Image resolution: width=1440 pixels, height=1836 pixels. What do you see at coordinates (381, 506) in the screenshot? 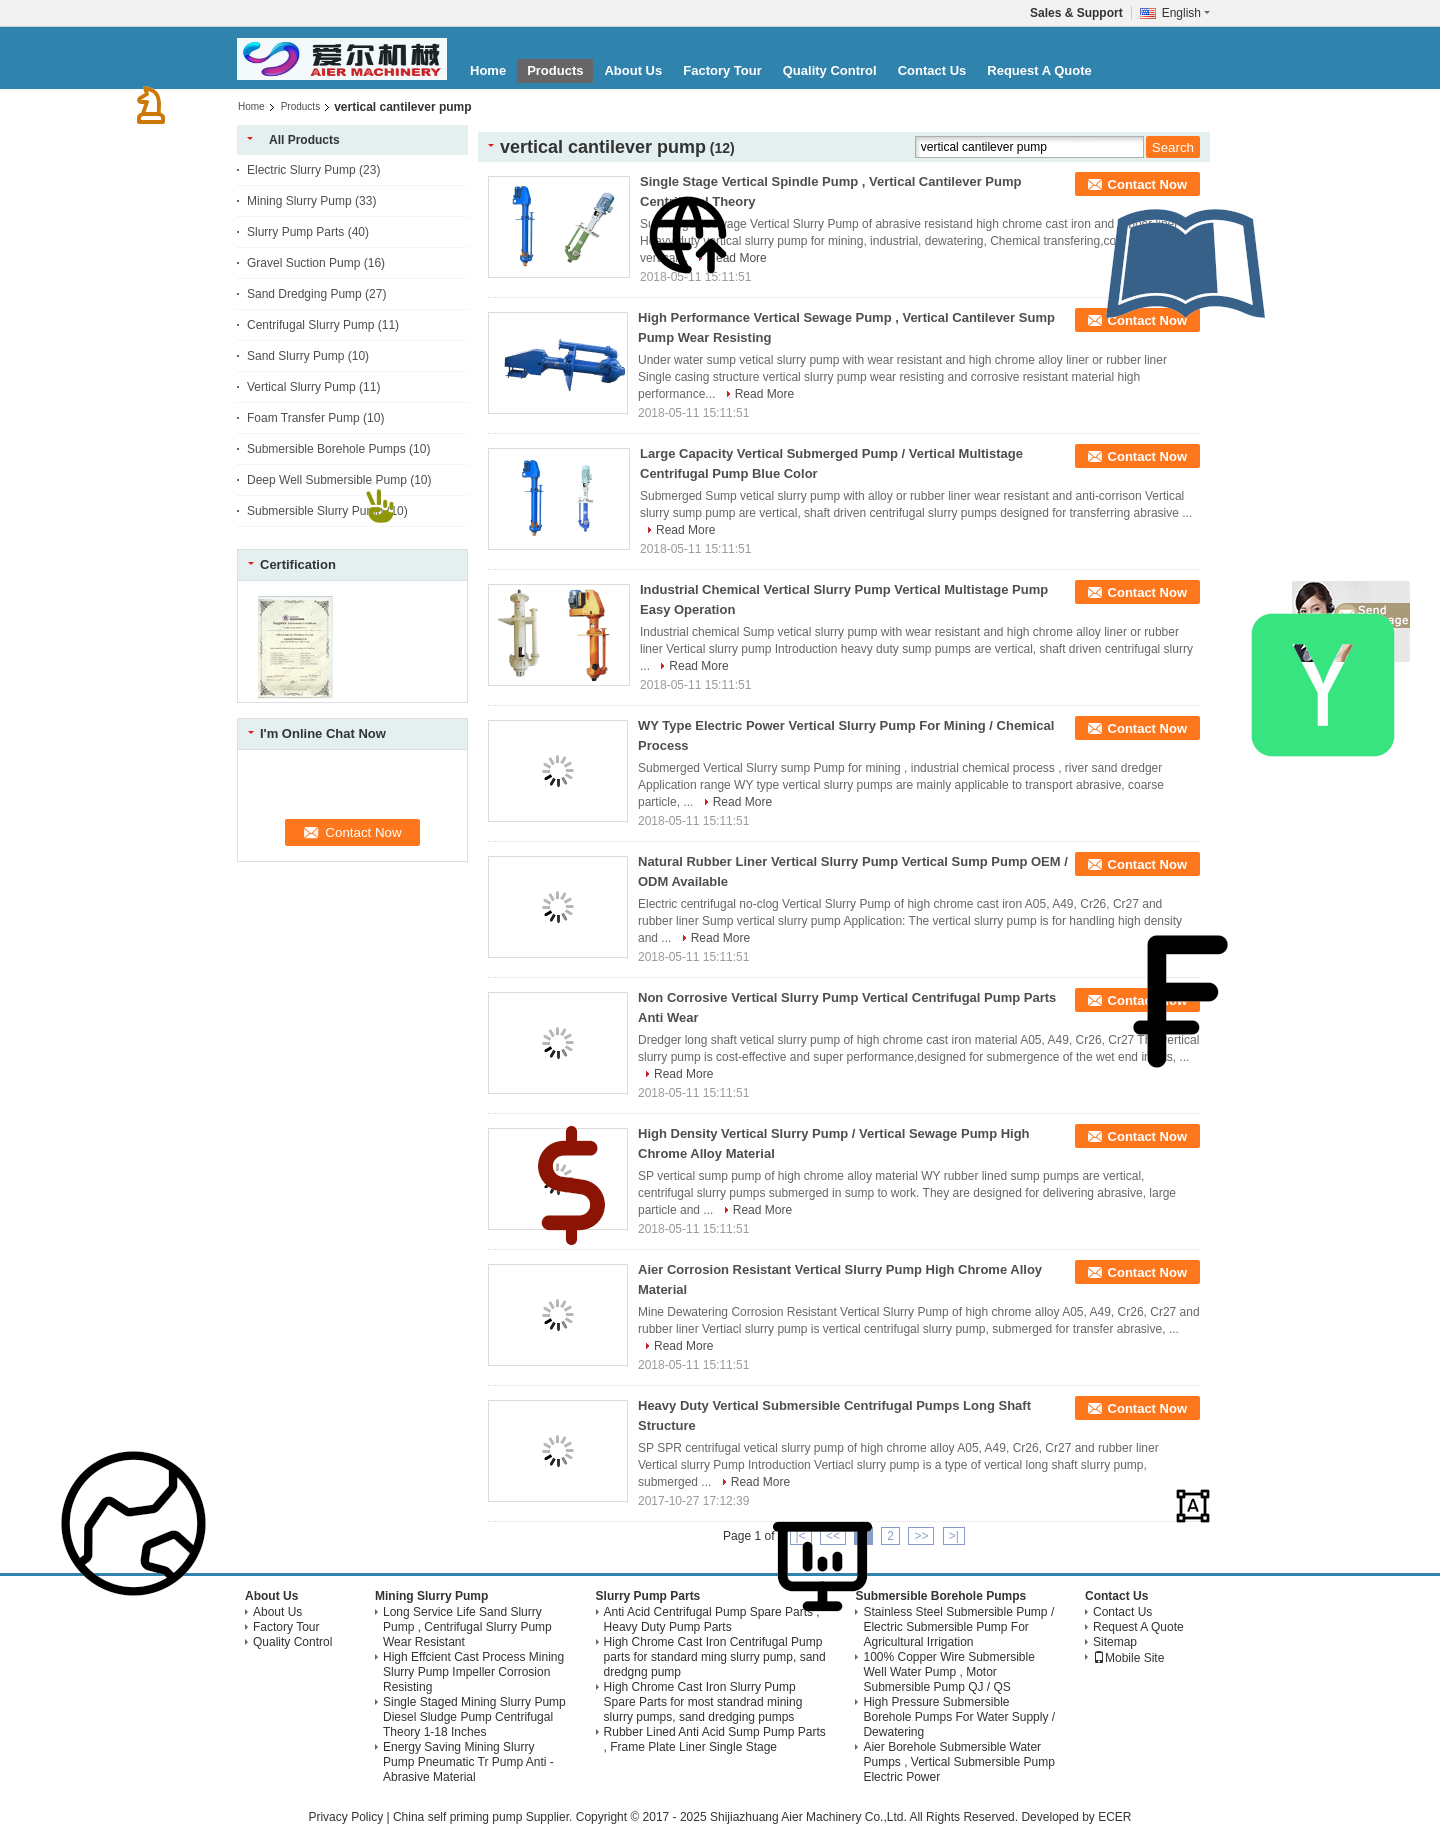
I see `peace sign or victory gesture emoji` at bounding box center [381, 506].